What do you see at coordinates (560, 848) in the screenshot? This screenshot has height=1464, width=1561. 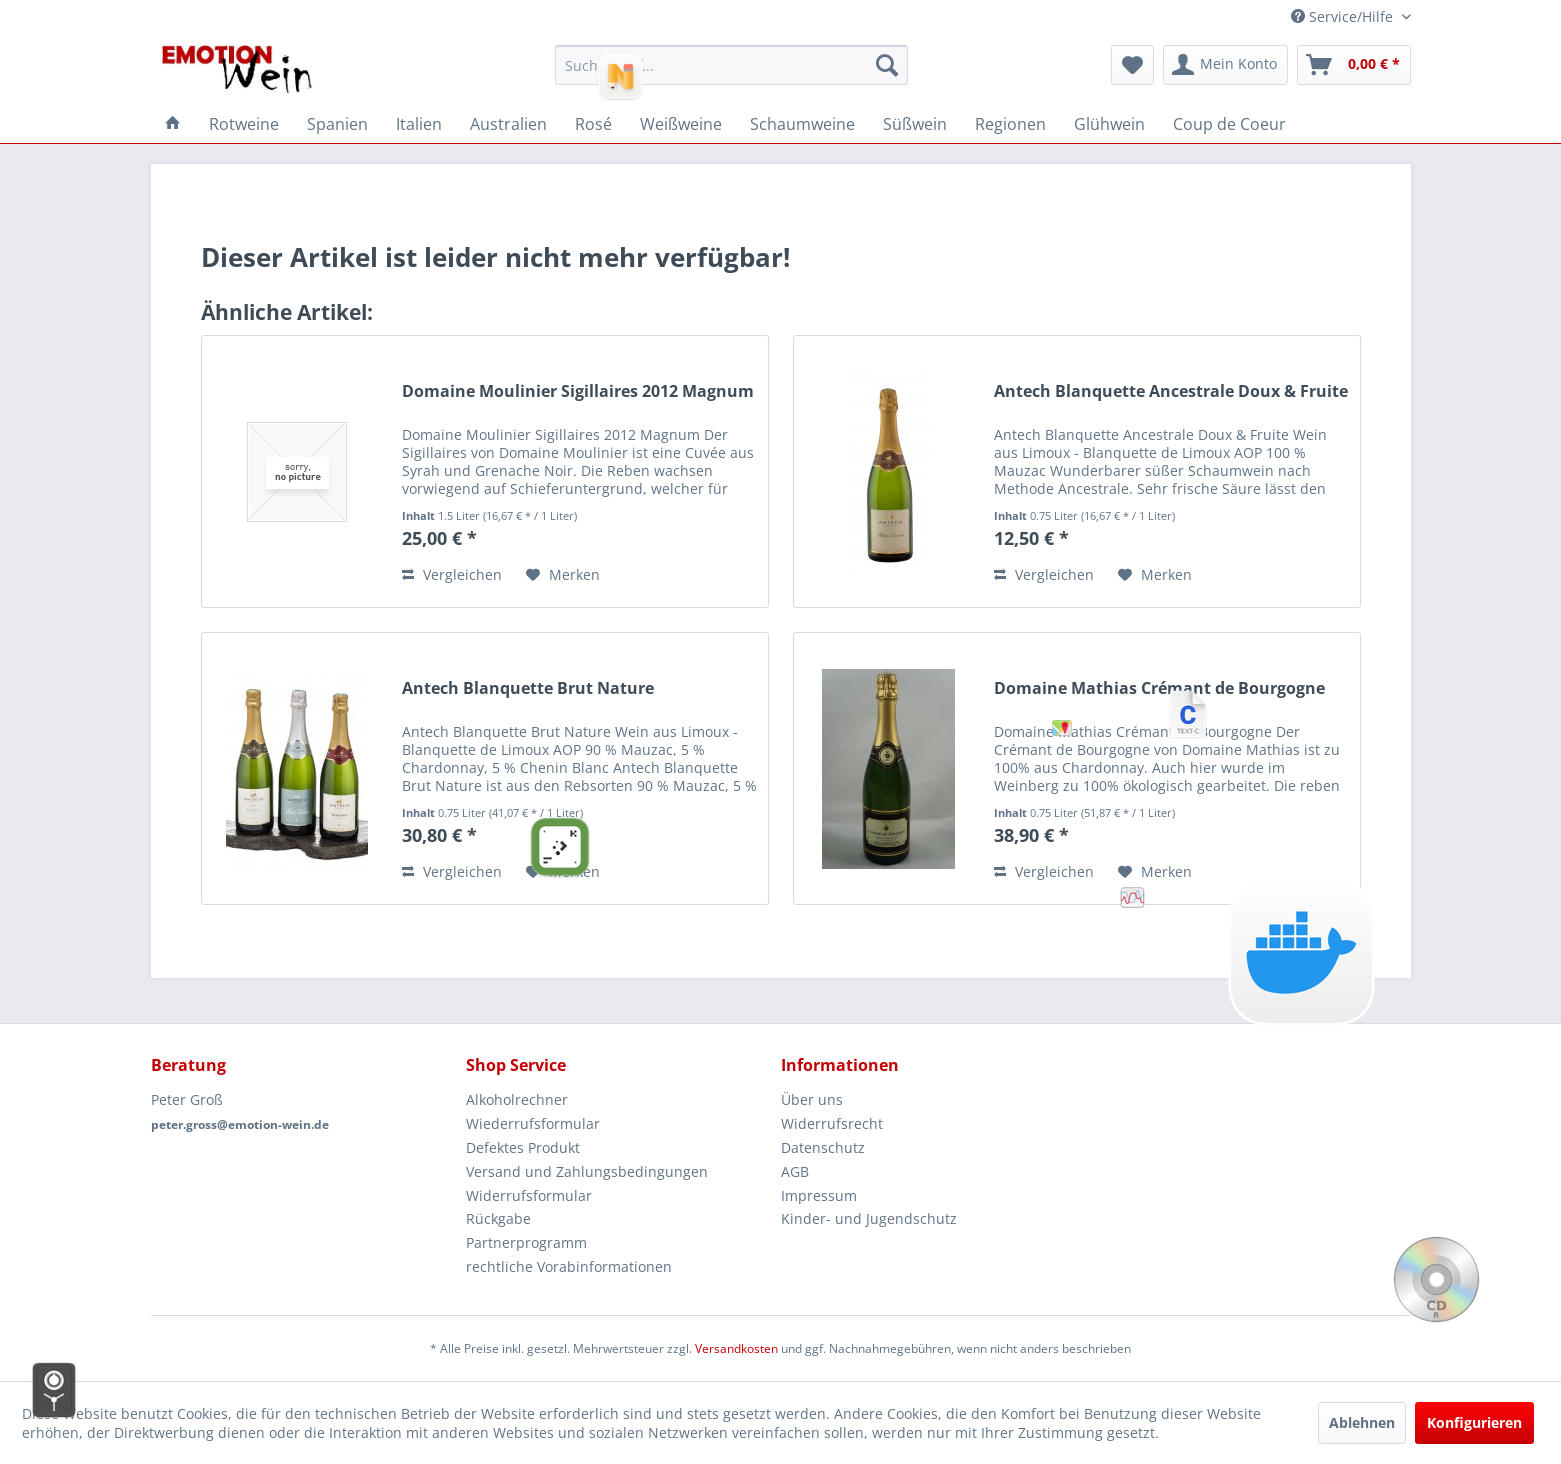 I see `access CPU and processor settings` at bounding box center [560, 848].